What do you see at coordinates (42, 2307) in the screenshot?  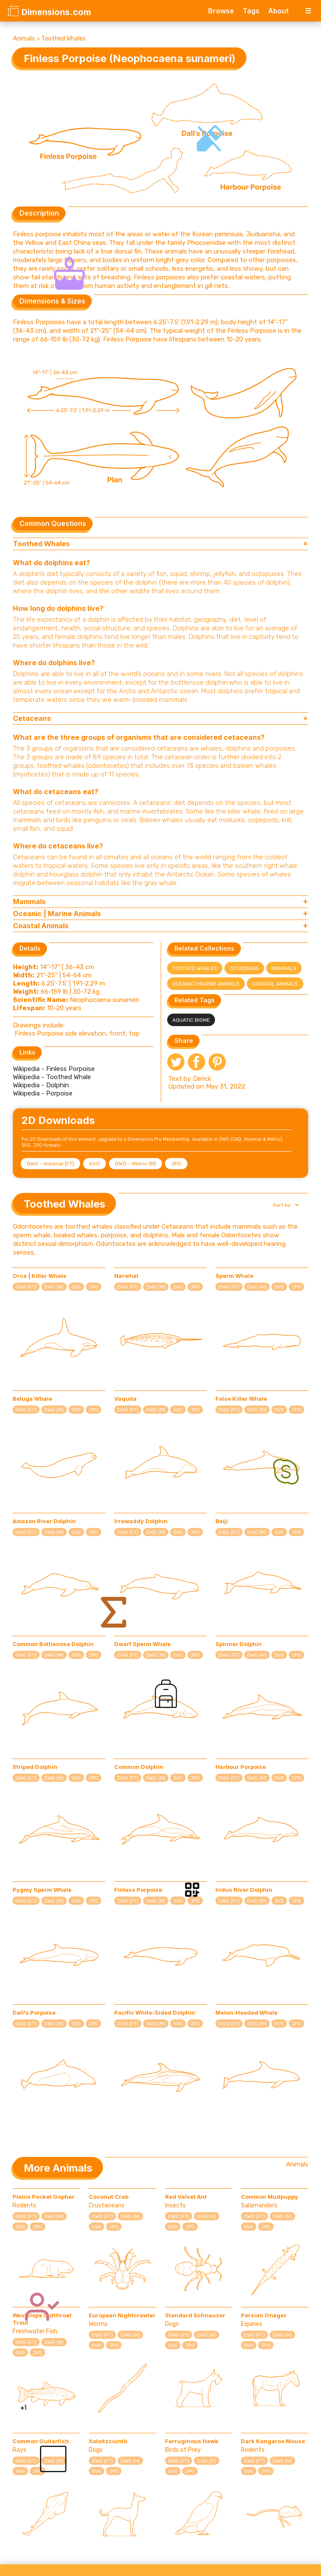 I see `verify or approve a user account` at bounding box center [42, 2307].